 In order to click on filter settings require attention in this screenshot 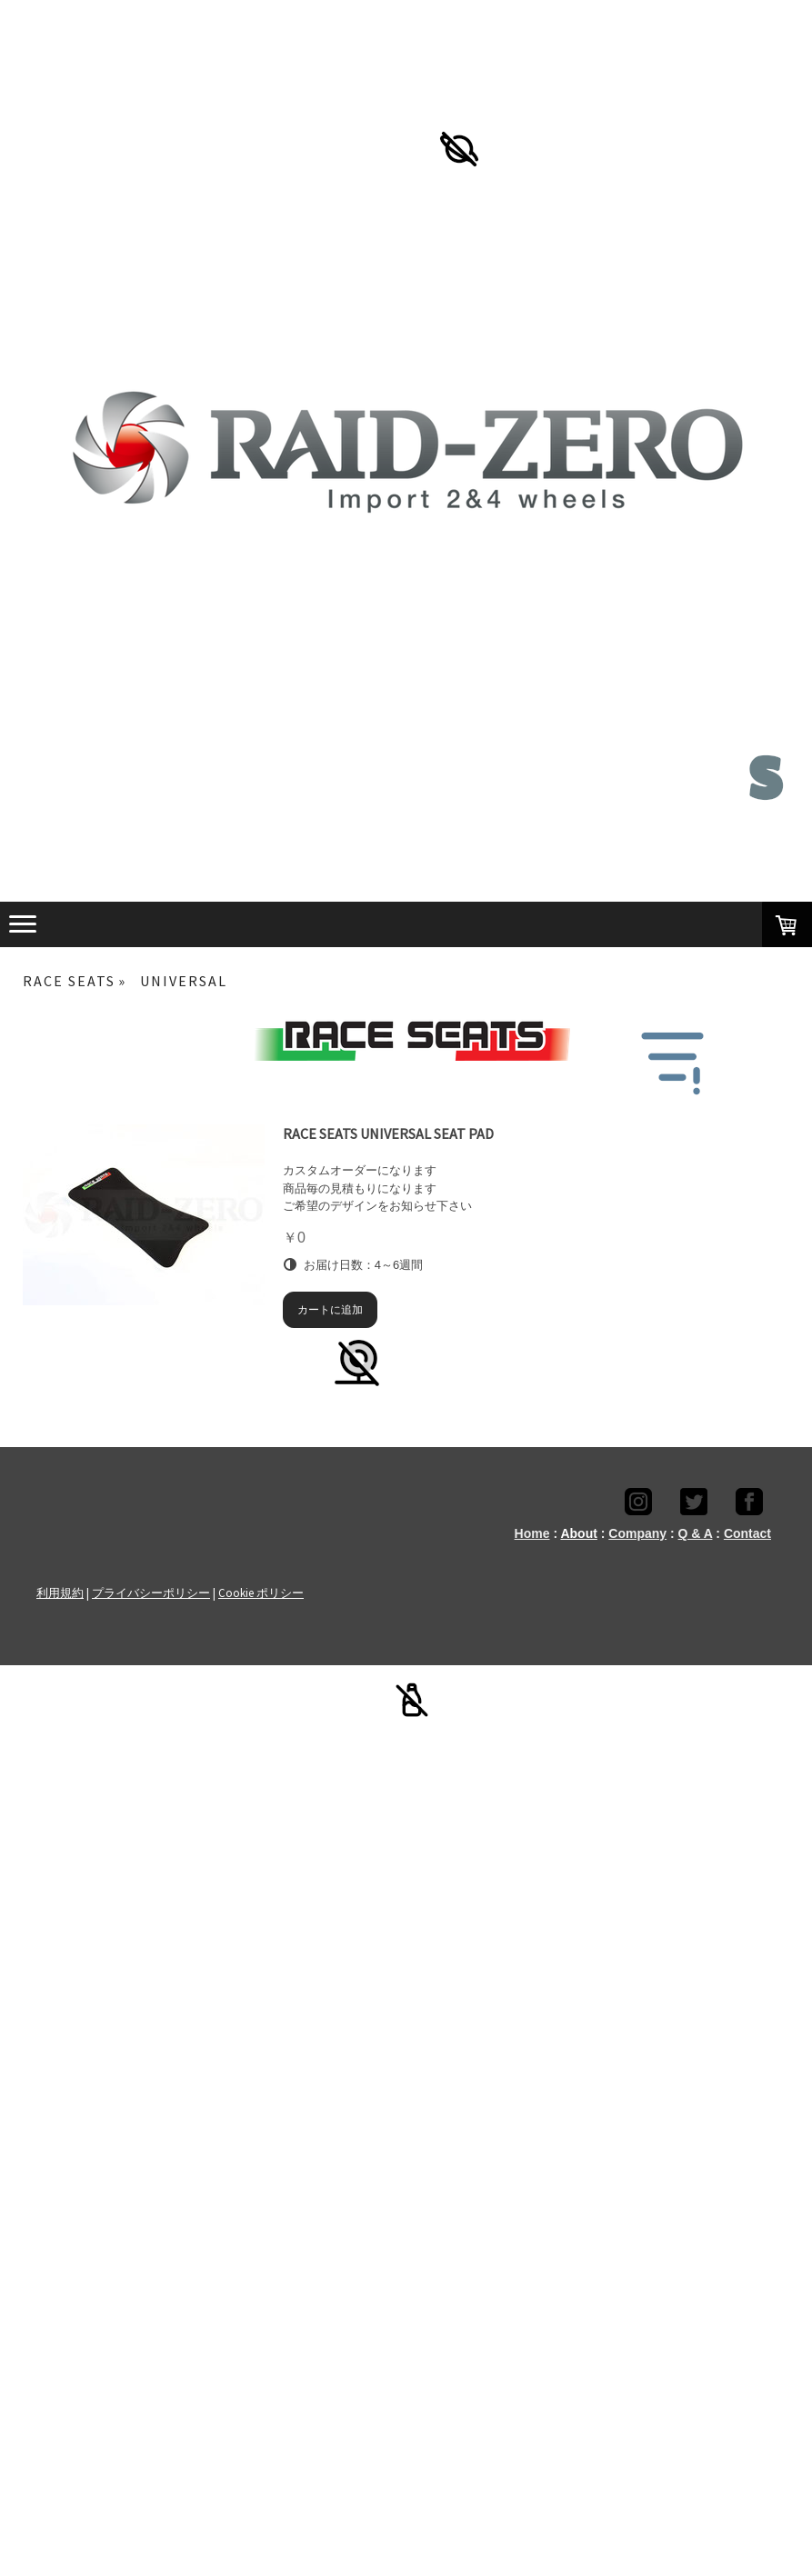, I will do `click(672, 1056)`.